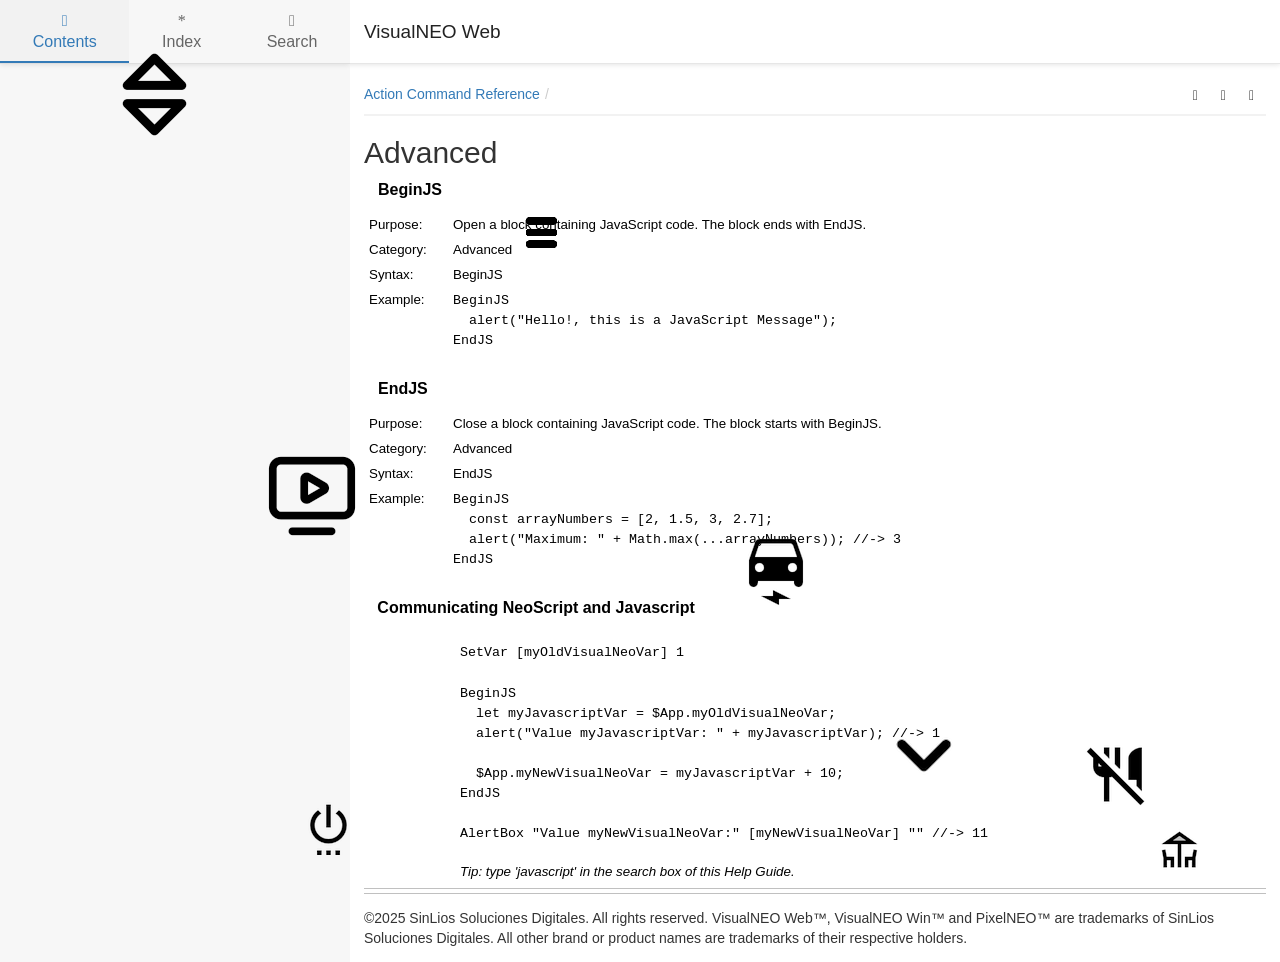  What do you see at coordinates (776, 572) in the screenshot?
I see `find nearby electric vehicle charging stations` at bounding box center [776, 572].